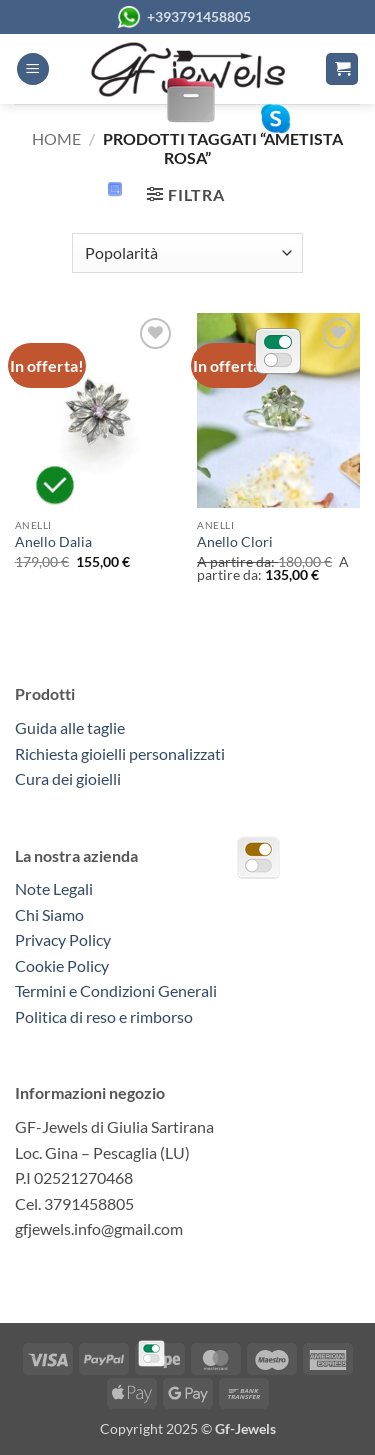 Image resolution: width=375 pixels, height=1455 pixels. I want to click on open gnome tweaks to customize desktop settings, so click(278, 351).